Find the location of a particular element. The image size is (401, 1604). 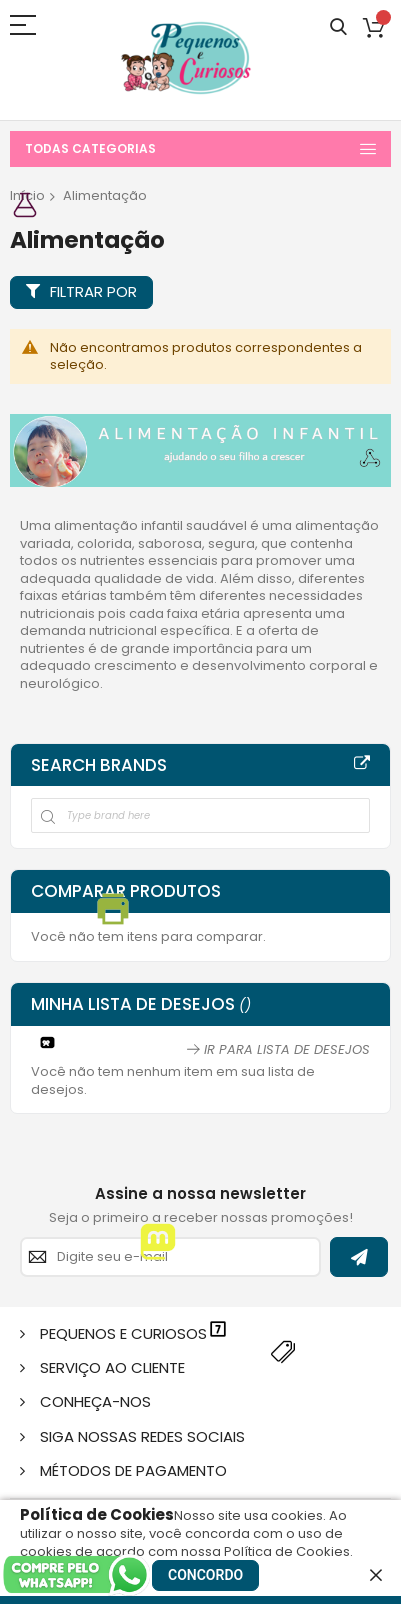

configure webhook integrations is located at coordinates (370, 459).